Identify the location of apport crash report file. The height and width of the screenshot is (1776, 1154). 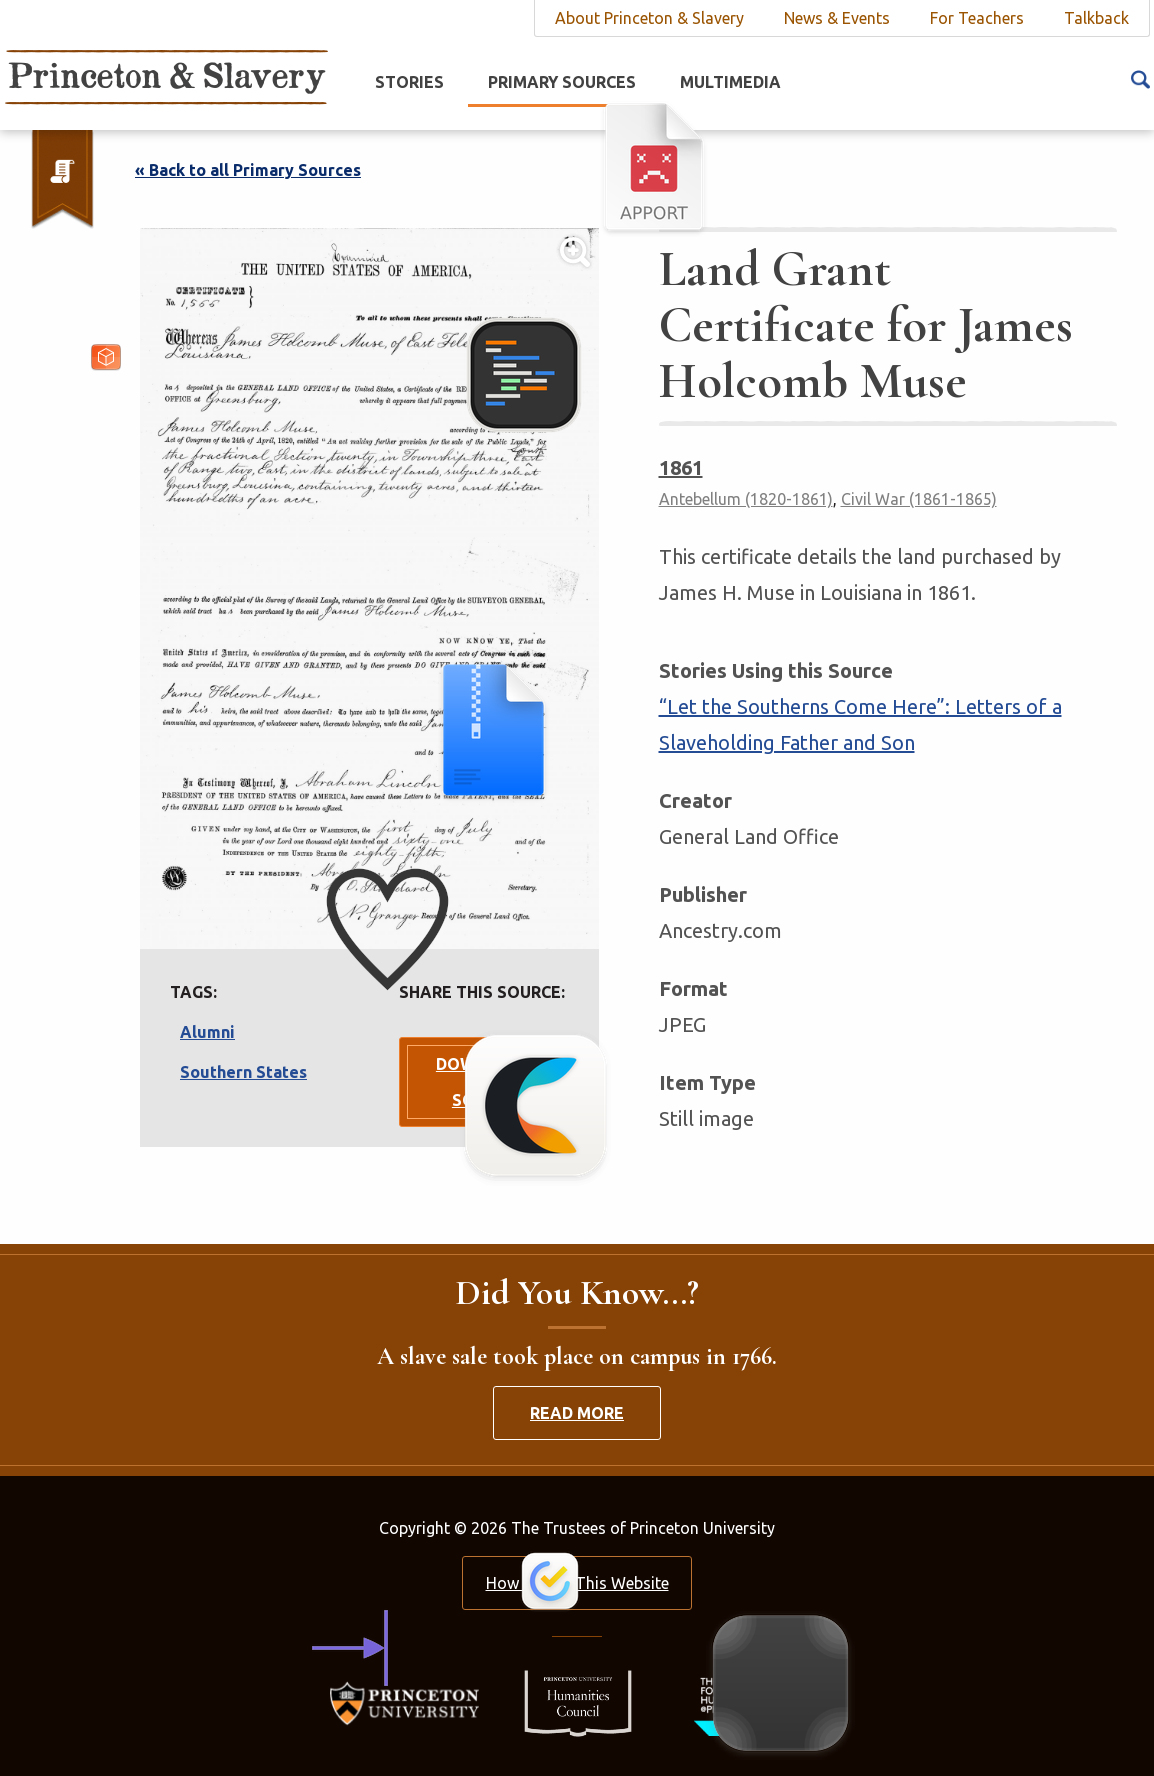
(654, 169).